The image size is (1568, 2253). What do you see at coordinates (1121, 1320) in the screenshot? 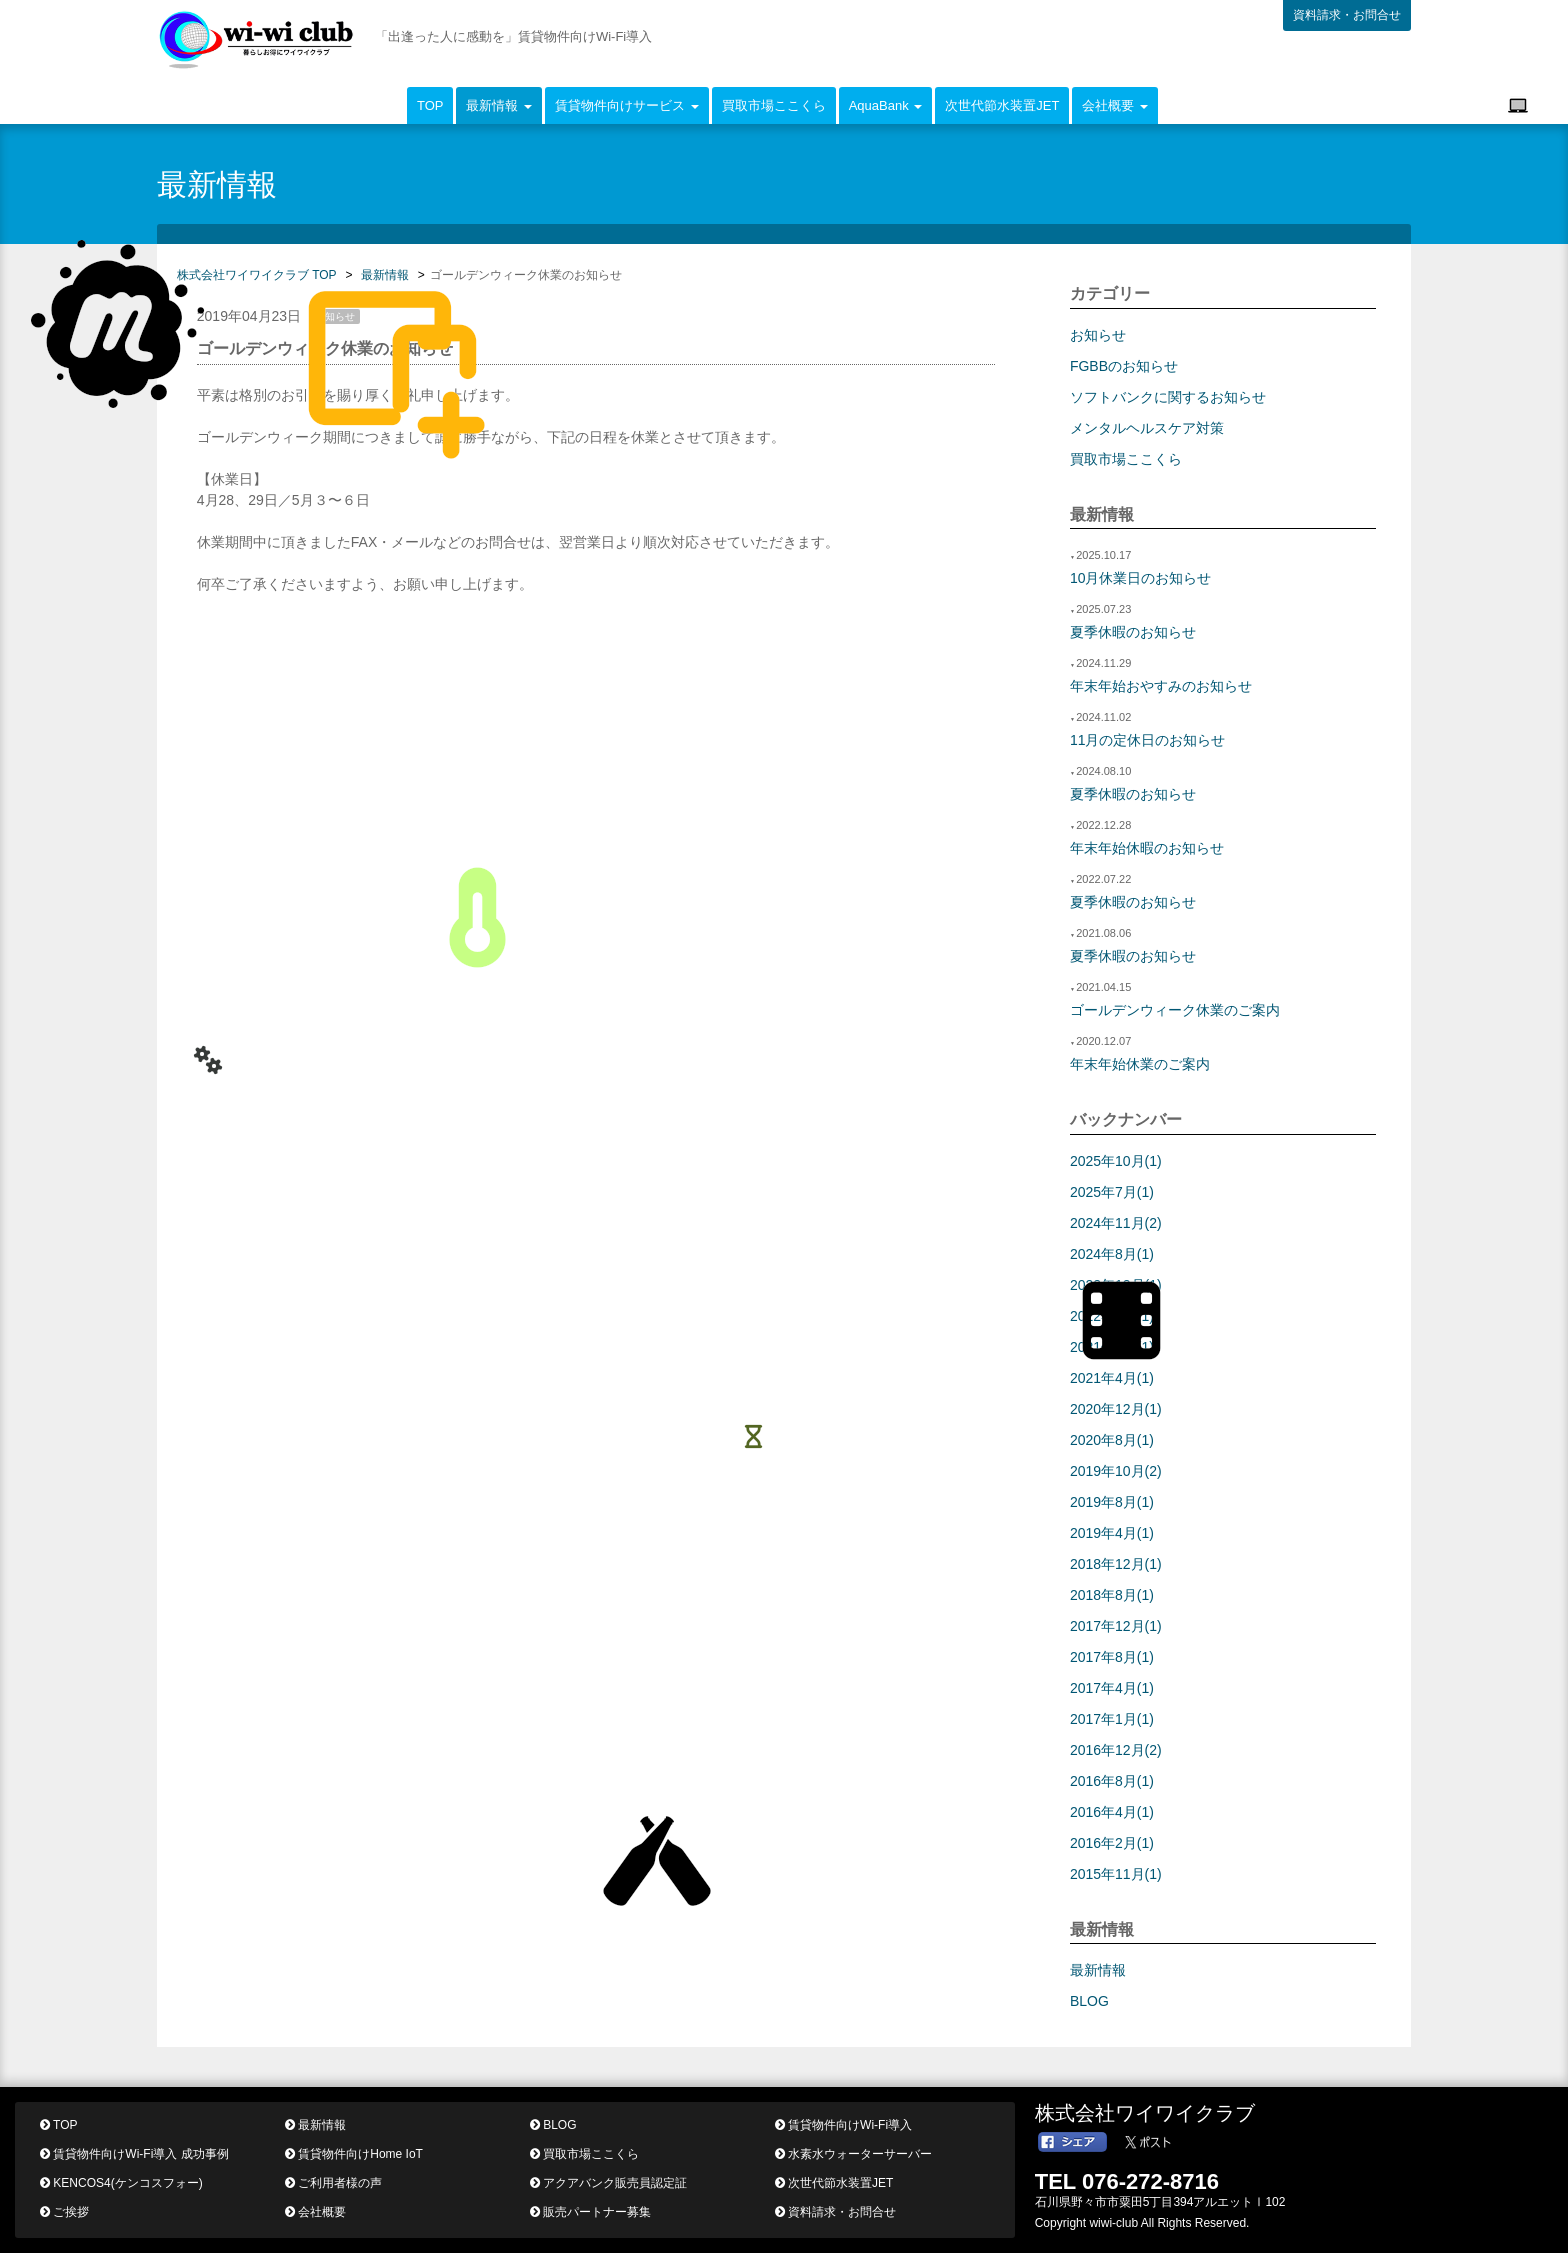
I see `view video or movie content` at bounding box center [1121, 1320].